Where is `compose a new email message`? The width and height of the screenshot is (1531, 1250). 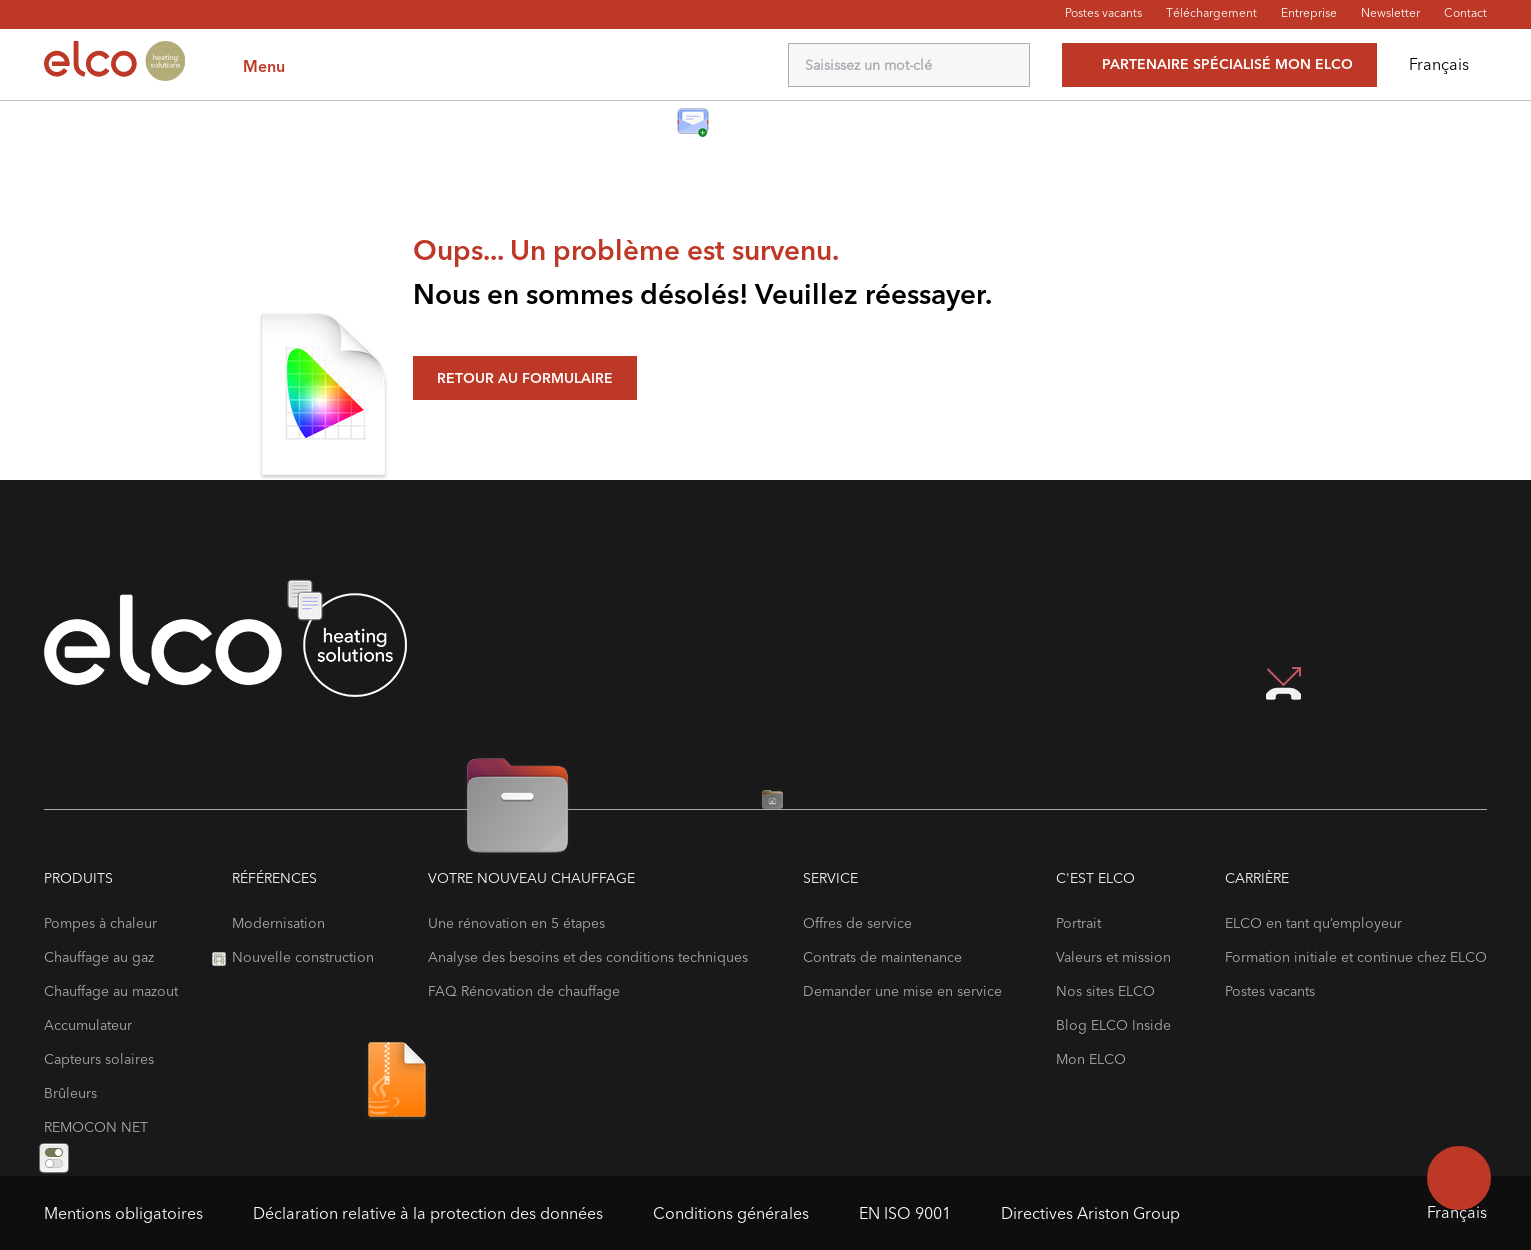 compose a new email message is located at coordinates (693, 121).